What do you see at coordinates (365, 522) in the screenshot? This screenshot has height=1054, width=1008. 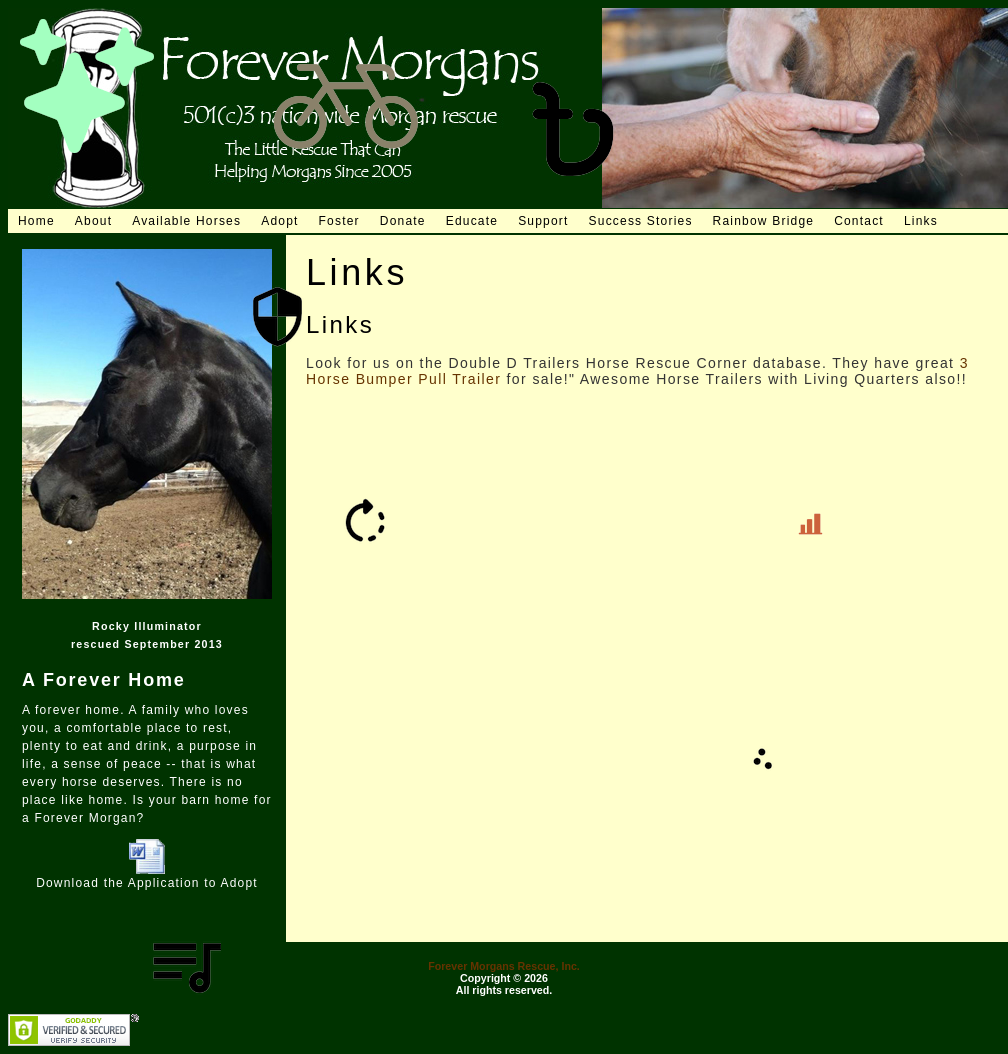 I see `rotate image clockwise` at bounding box center [365, 522].